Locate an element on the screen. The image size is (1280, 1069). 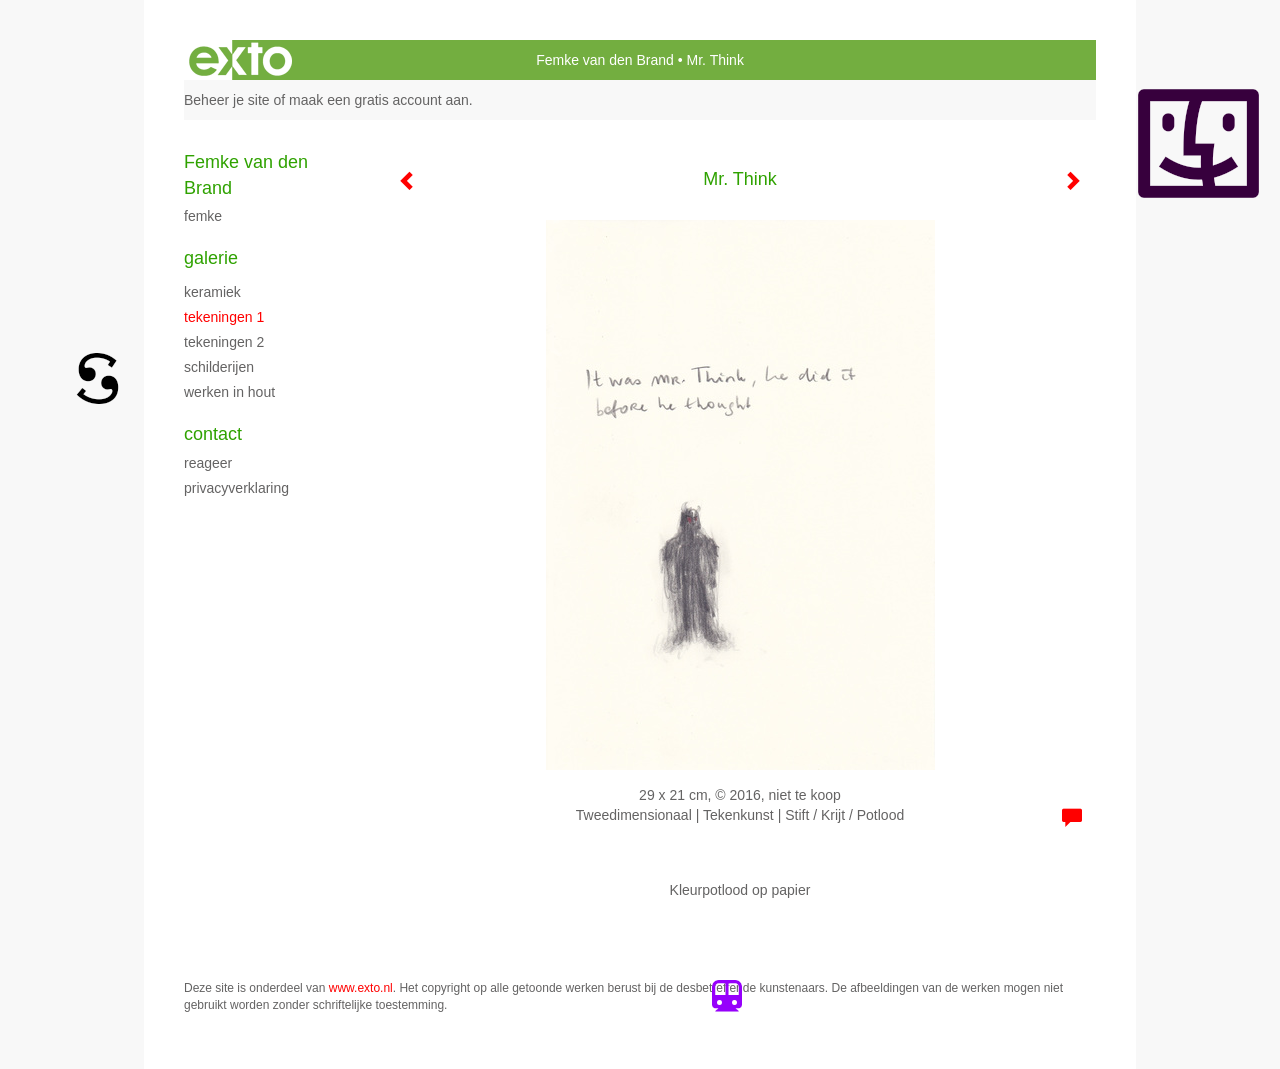
open Finder to browse files is located at coordinates (1198, 143).